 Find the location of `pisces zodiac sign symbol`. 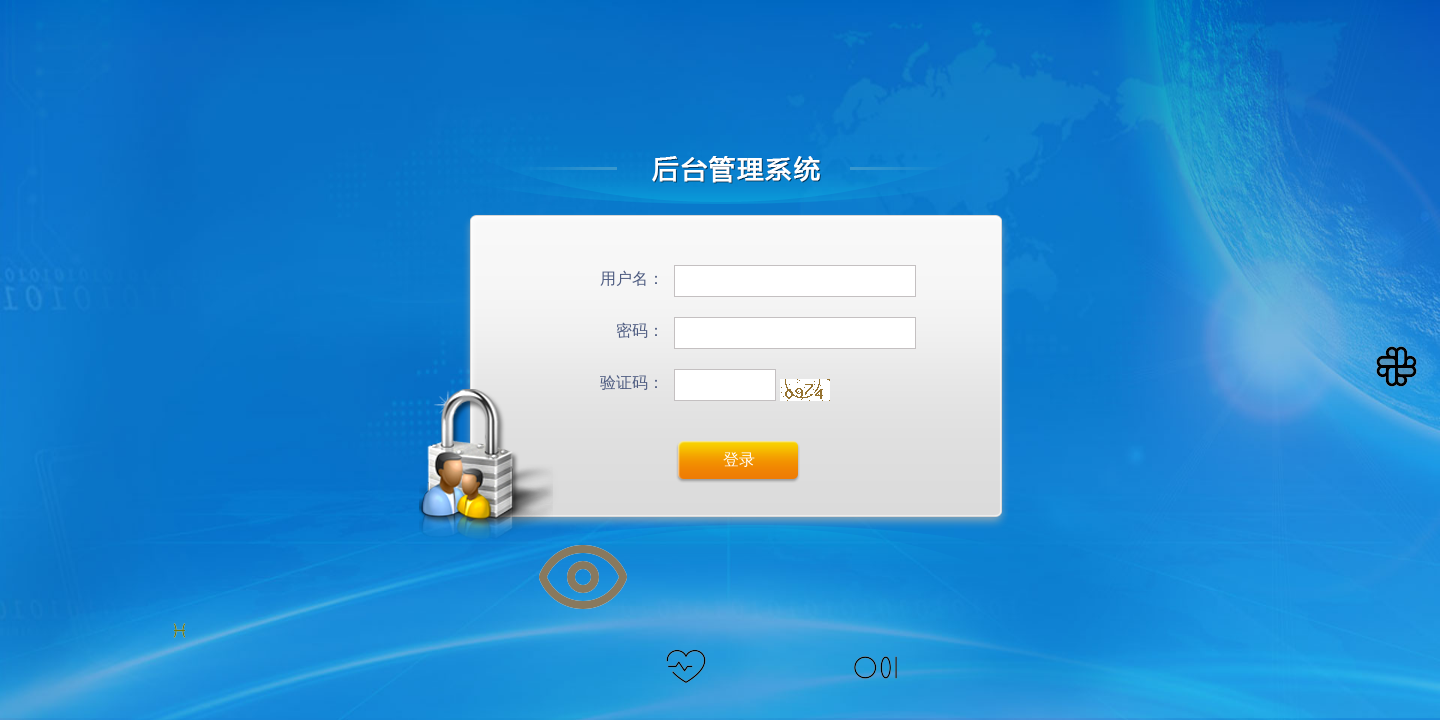

pisces zodiac sign symbol is located at coordinates (179, 630).